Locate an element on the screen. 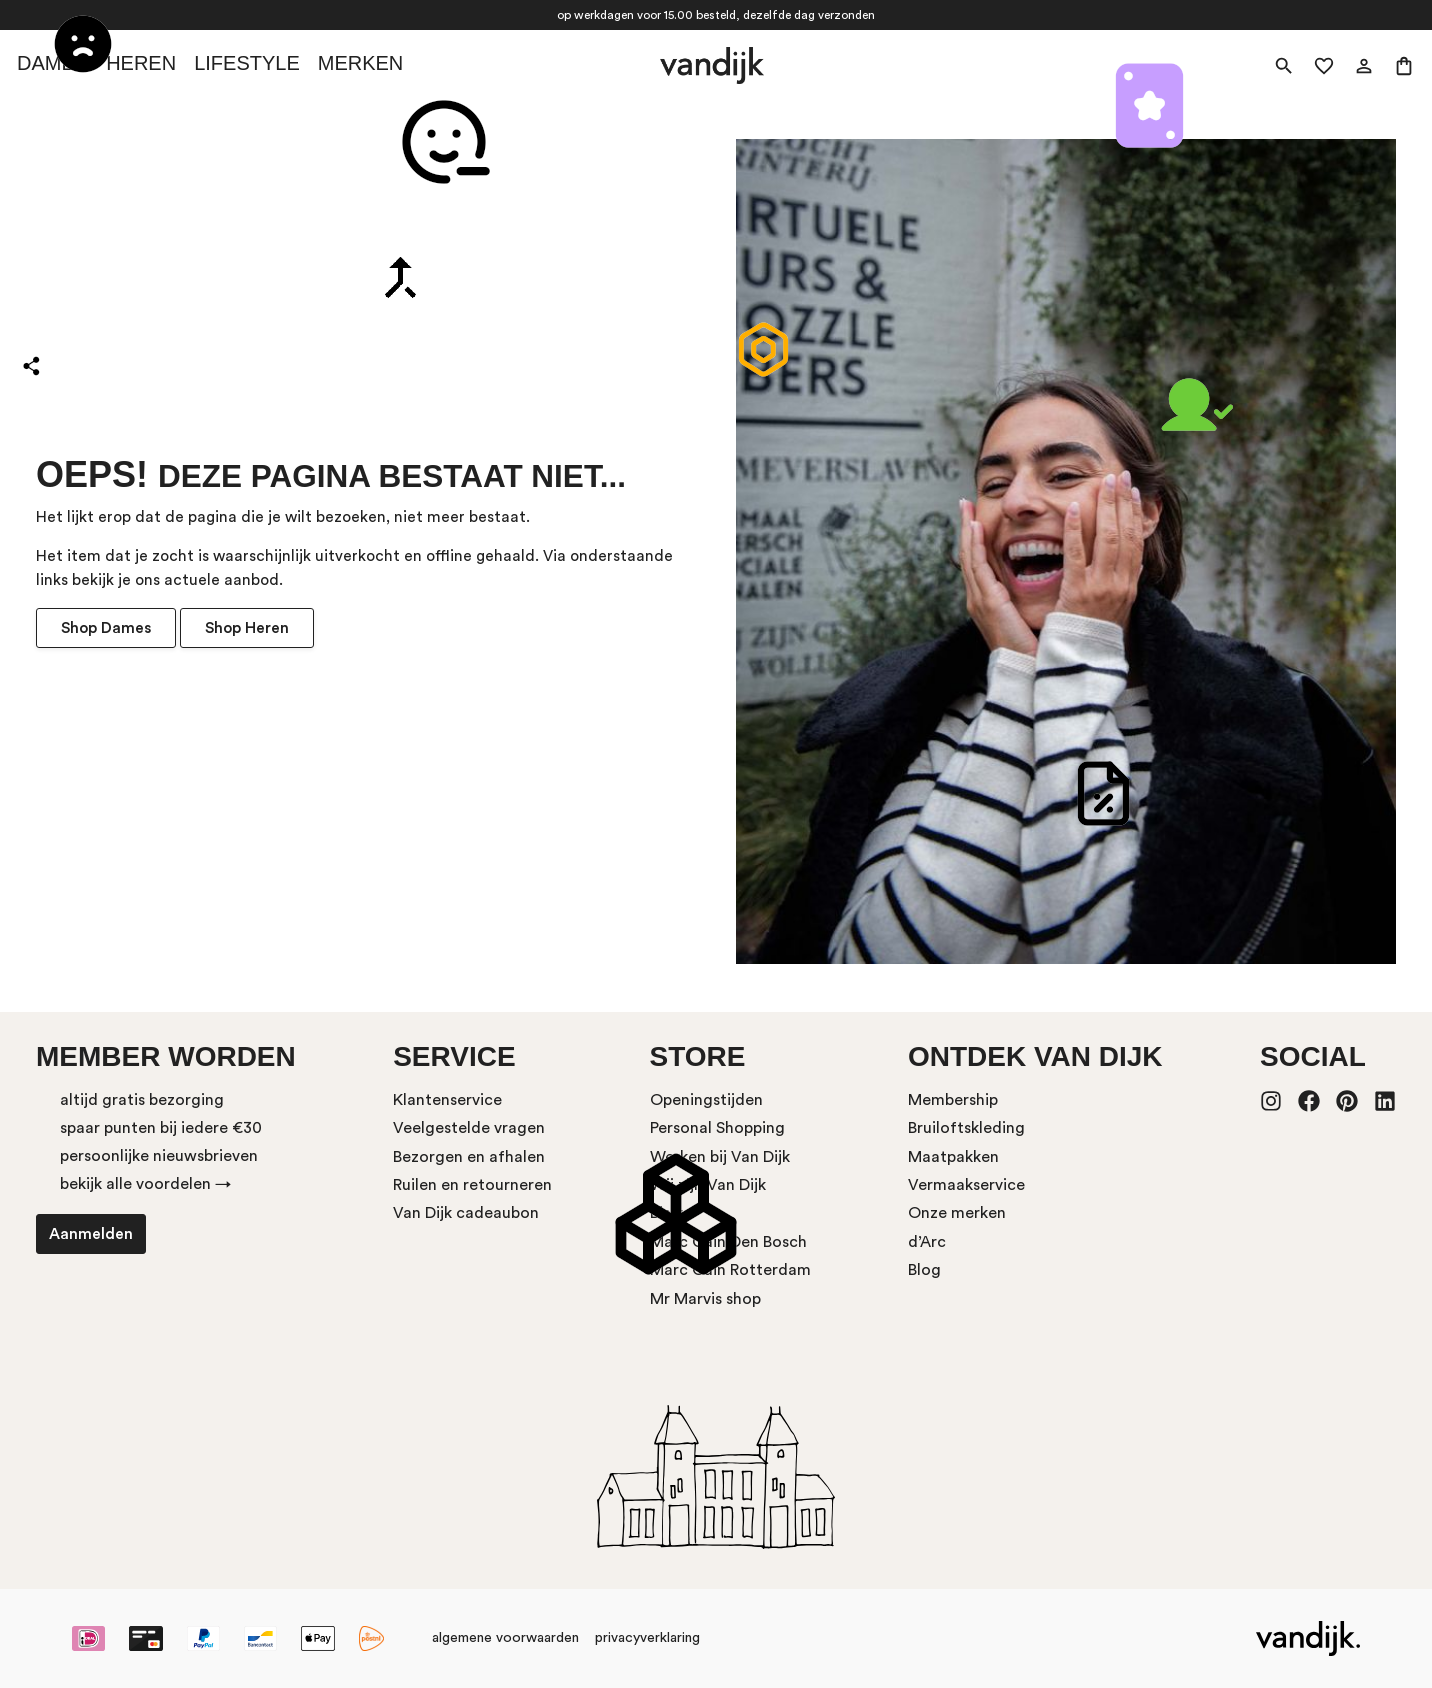 The image size is (1432, 1688). access assembly or component management is located at coordinates (763, 349).